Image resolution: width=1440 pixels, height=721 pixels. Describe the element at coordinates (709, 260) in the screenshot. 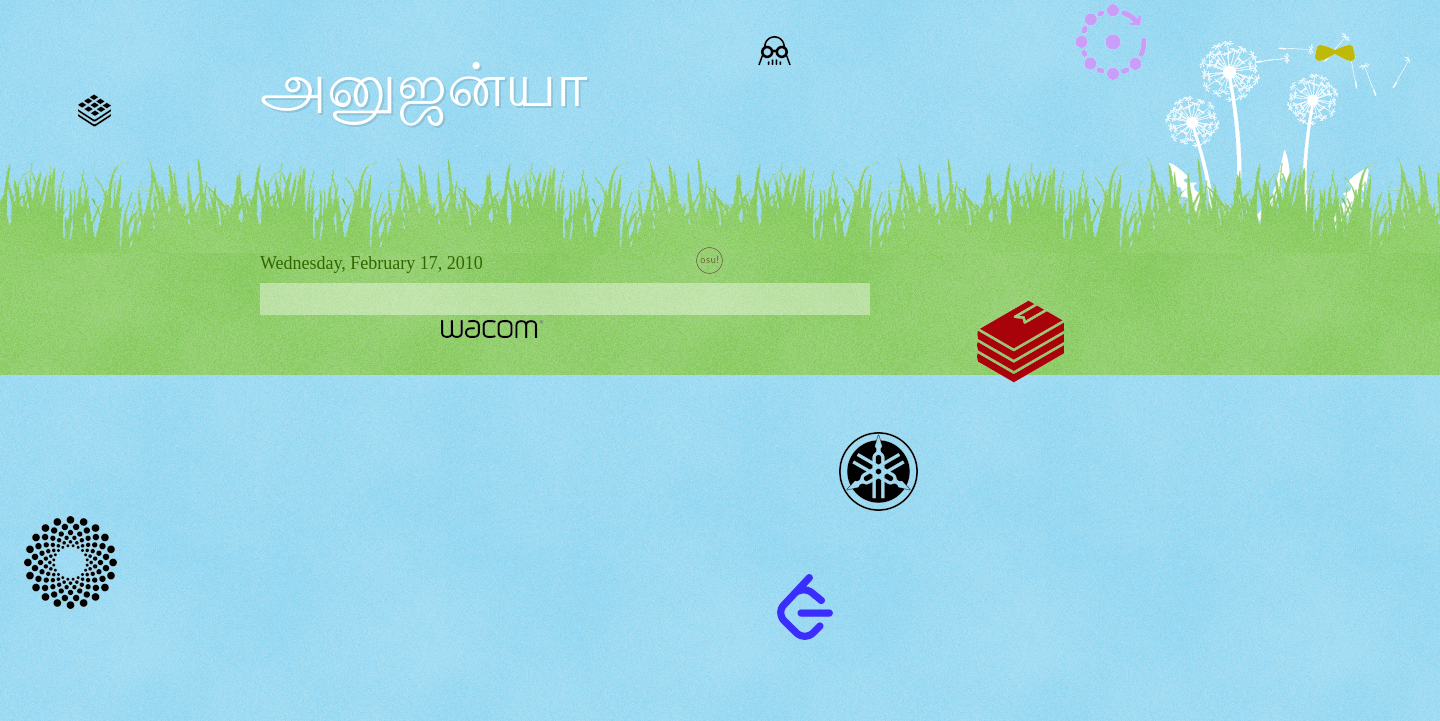

I see `open osu! rhythm game` at that location.